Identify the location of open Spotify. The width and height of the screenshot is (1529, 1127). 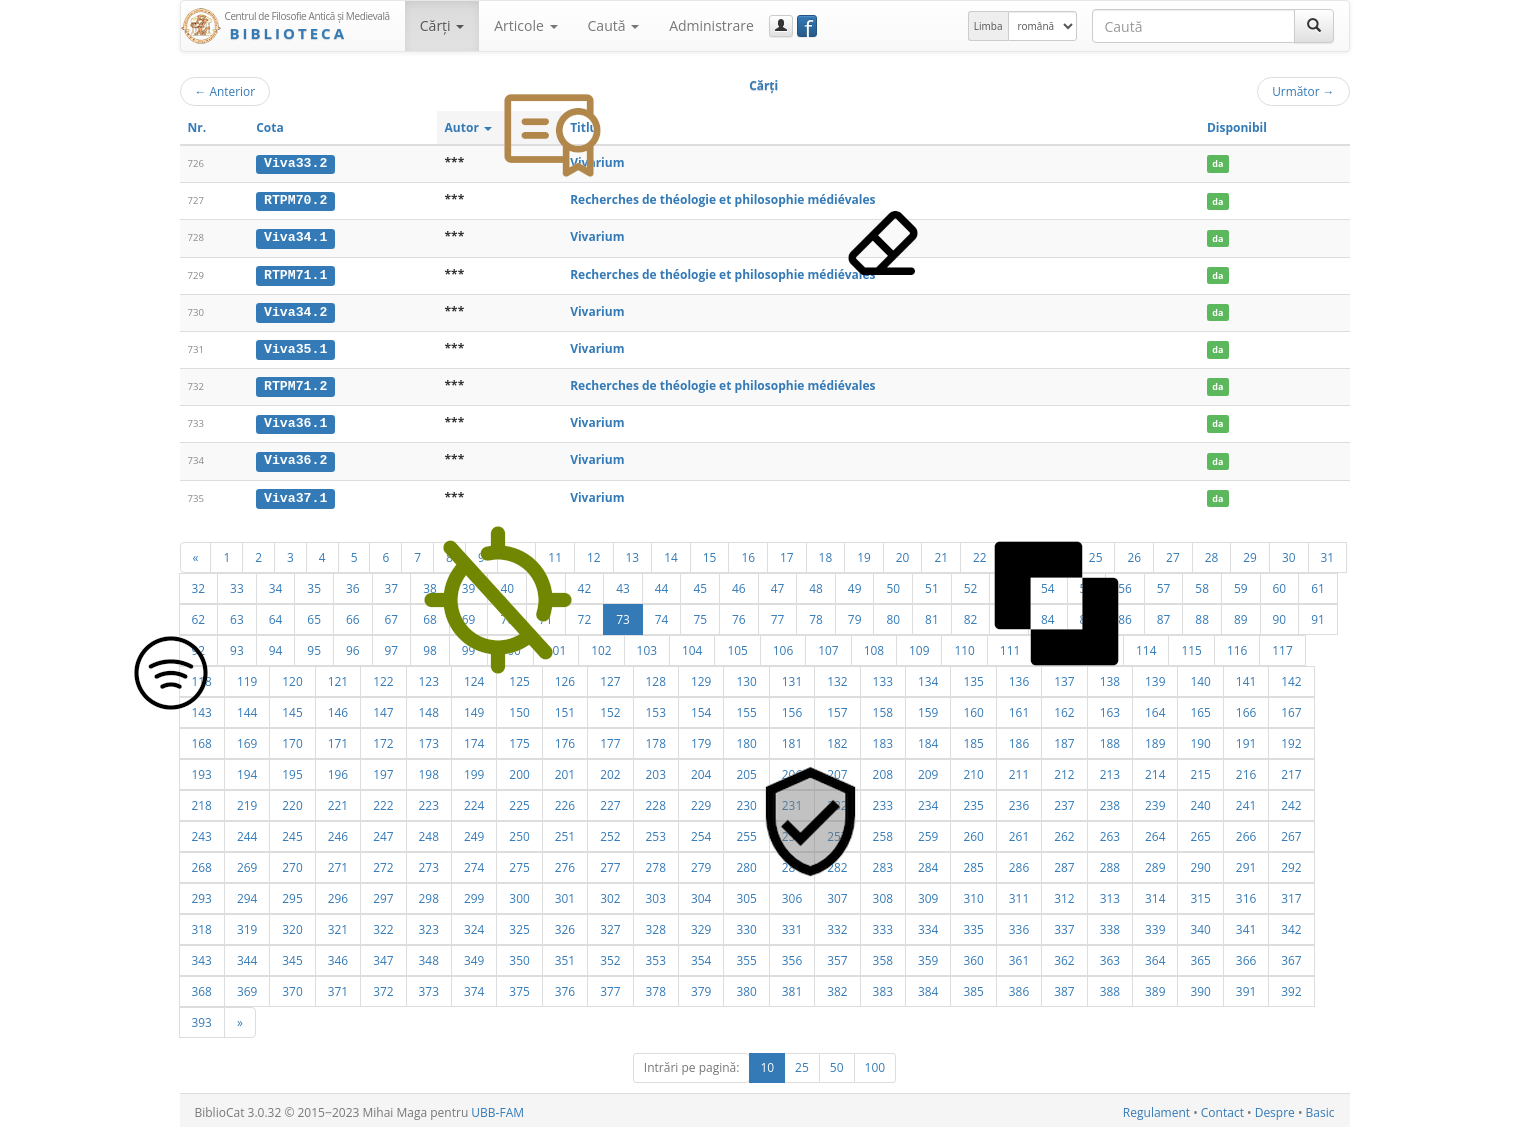
(171, 673).